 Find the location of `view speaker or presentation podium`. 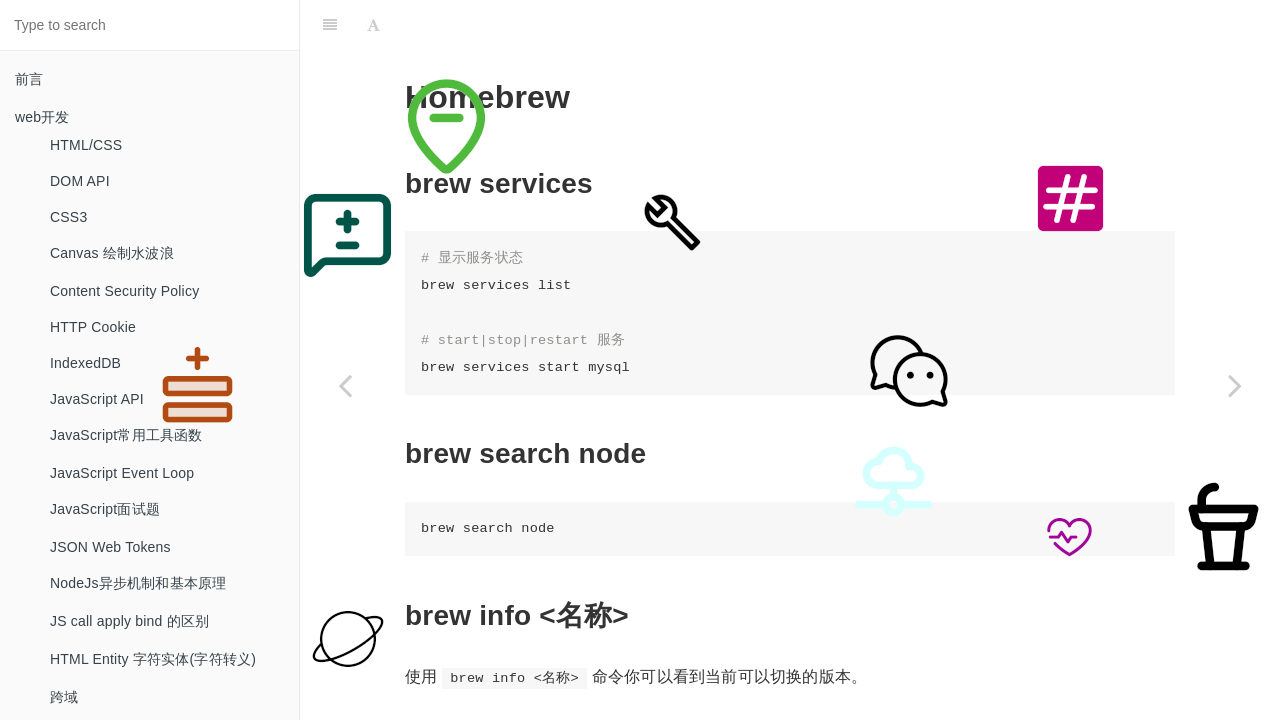

view speaker or presentation podium is located at coordinates (1223, 526).